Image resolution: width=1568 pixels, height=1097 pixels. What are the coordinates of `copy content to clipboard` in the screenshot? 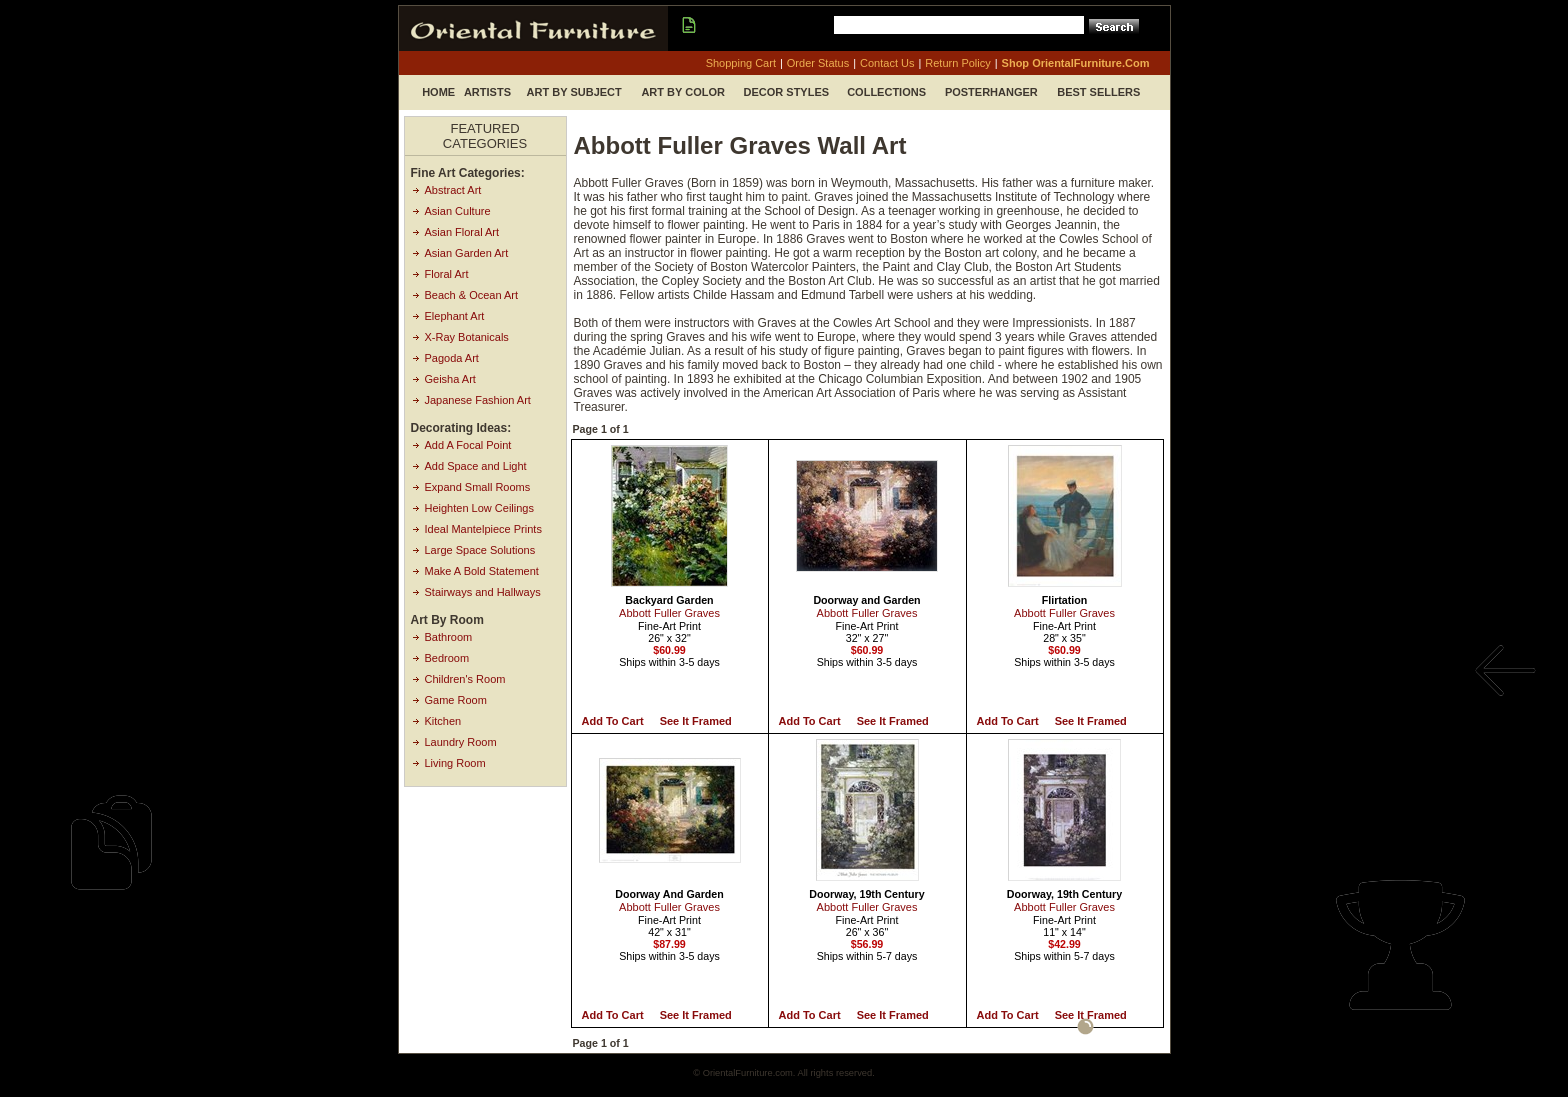 It's located at (111, 842).